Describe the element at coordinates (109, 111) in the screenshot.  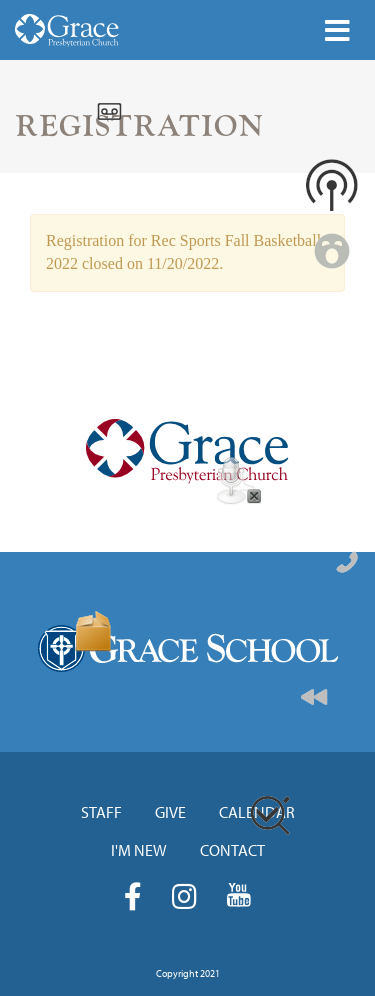
I see `indicates audio tape or cassette media` at that location.